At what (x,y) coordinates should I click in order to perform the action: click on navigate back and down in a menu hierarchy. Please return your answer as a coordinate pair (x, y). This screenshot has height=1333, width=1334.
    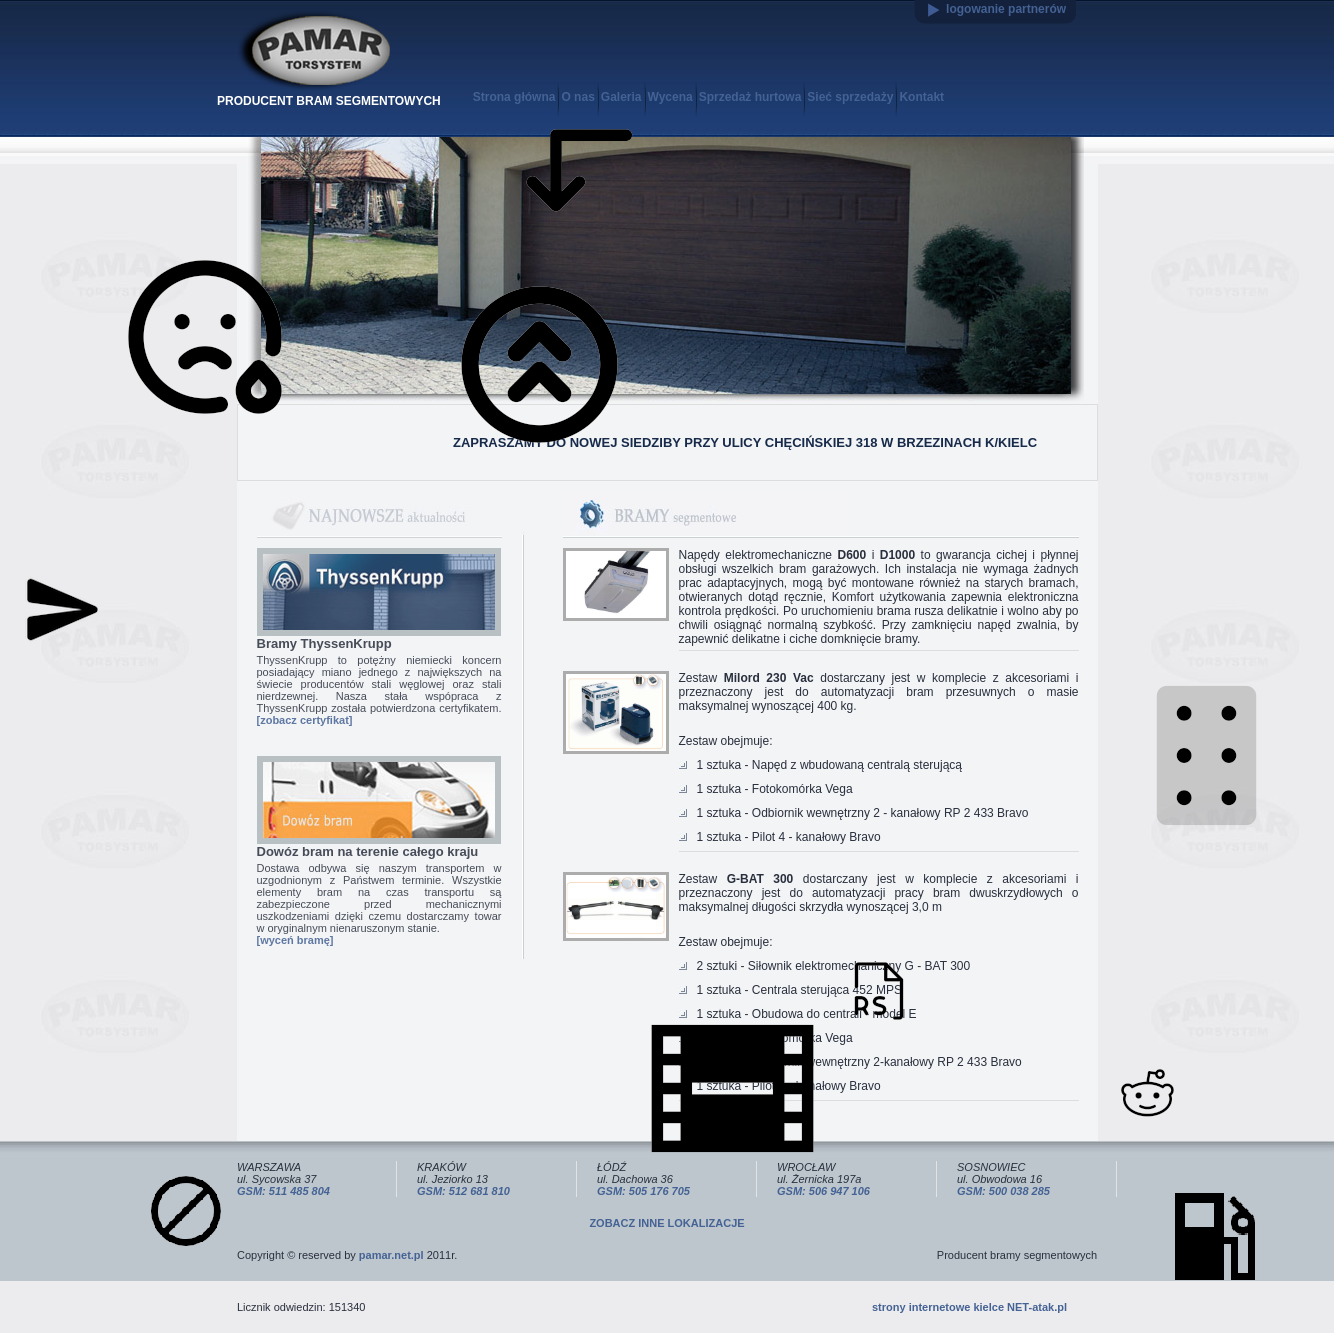
    Looking at the image, I should click on (575, 162).